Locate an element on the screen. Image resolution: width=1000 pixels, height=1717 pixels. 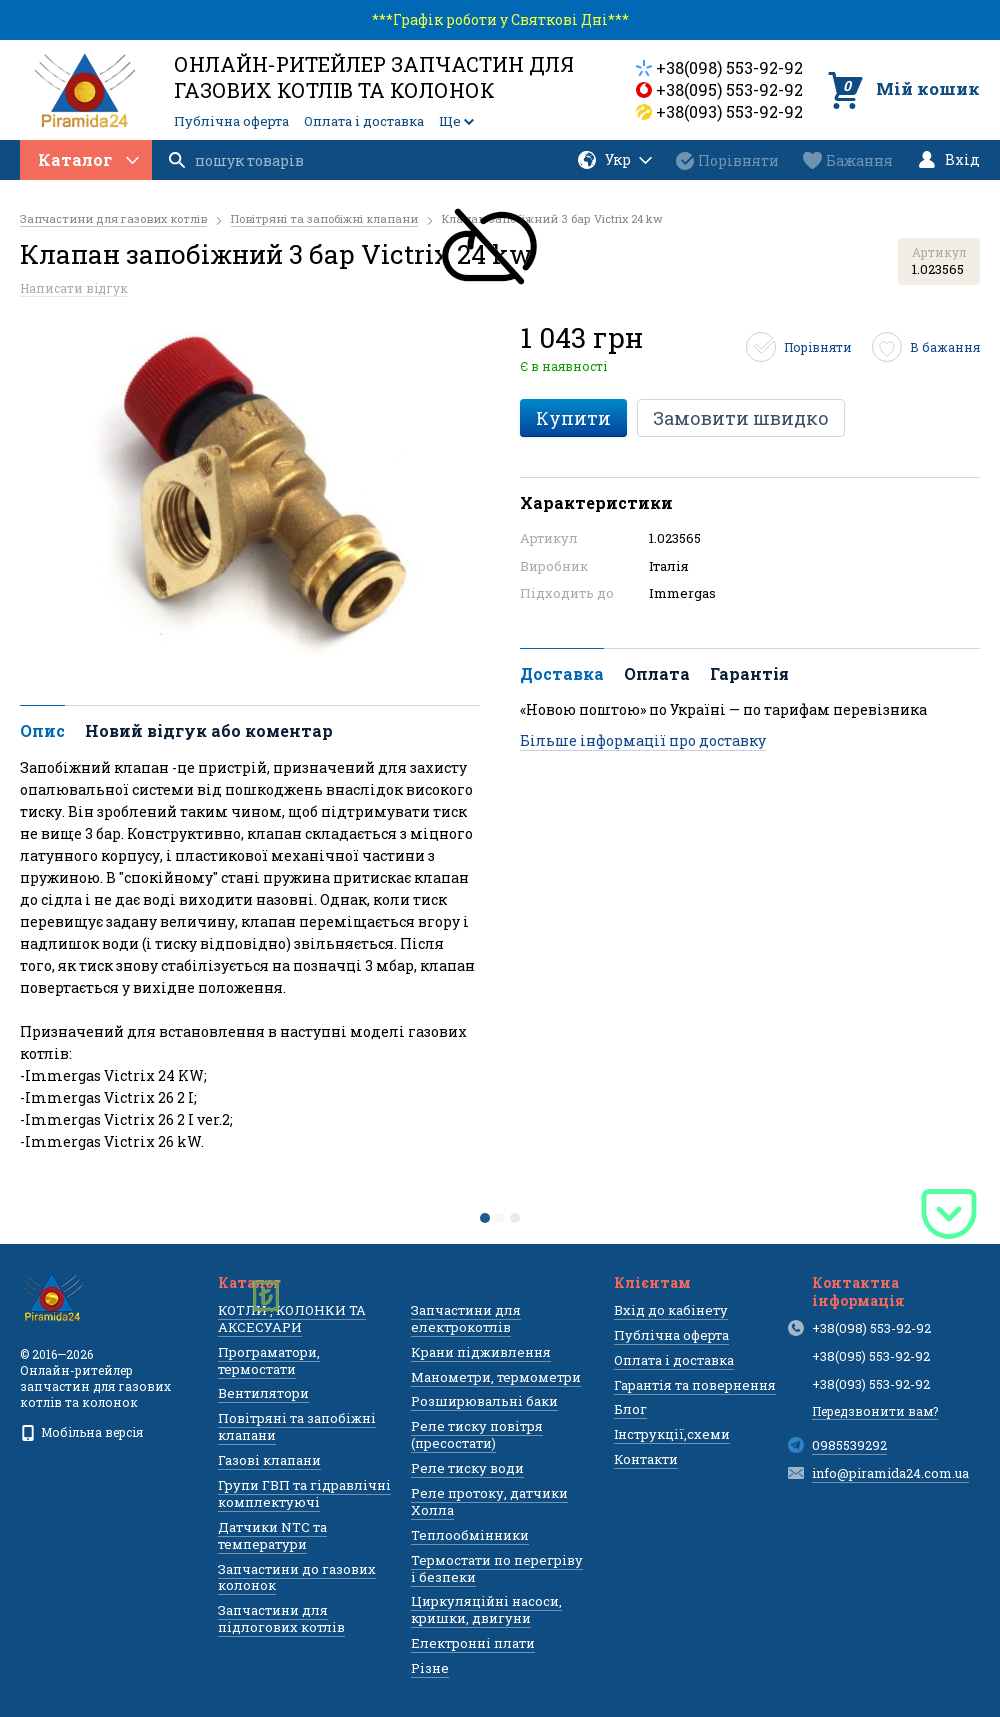
save to pocket for later reading is located at coordinates (949, 1214).